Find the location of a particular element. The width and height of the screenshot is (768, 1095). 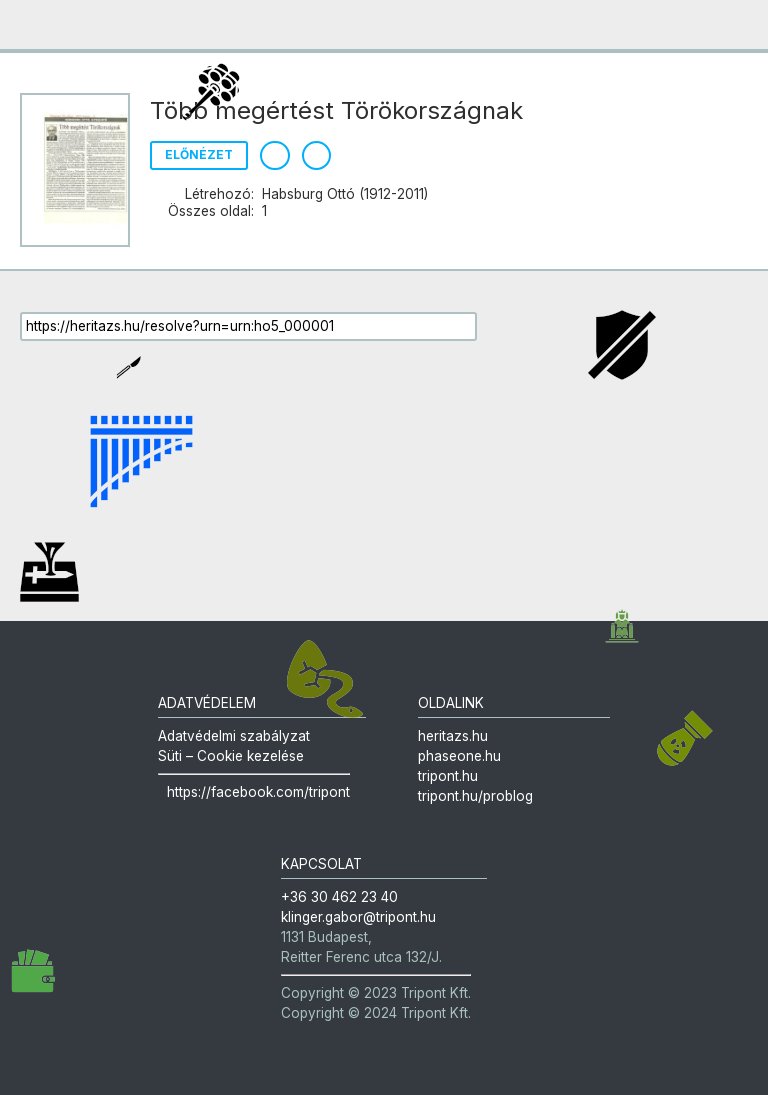

indicates a snake egg hatching in a game is located at coordinates (325, 679).